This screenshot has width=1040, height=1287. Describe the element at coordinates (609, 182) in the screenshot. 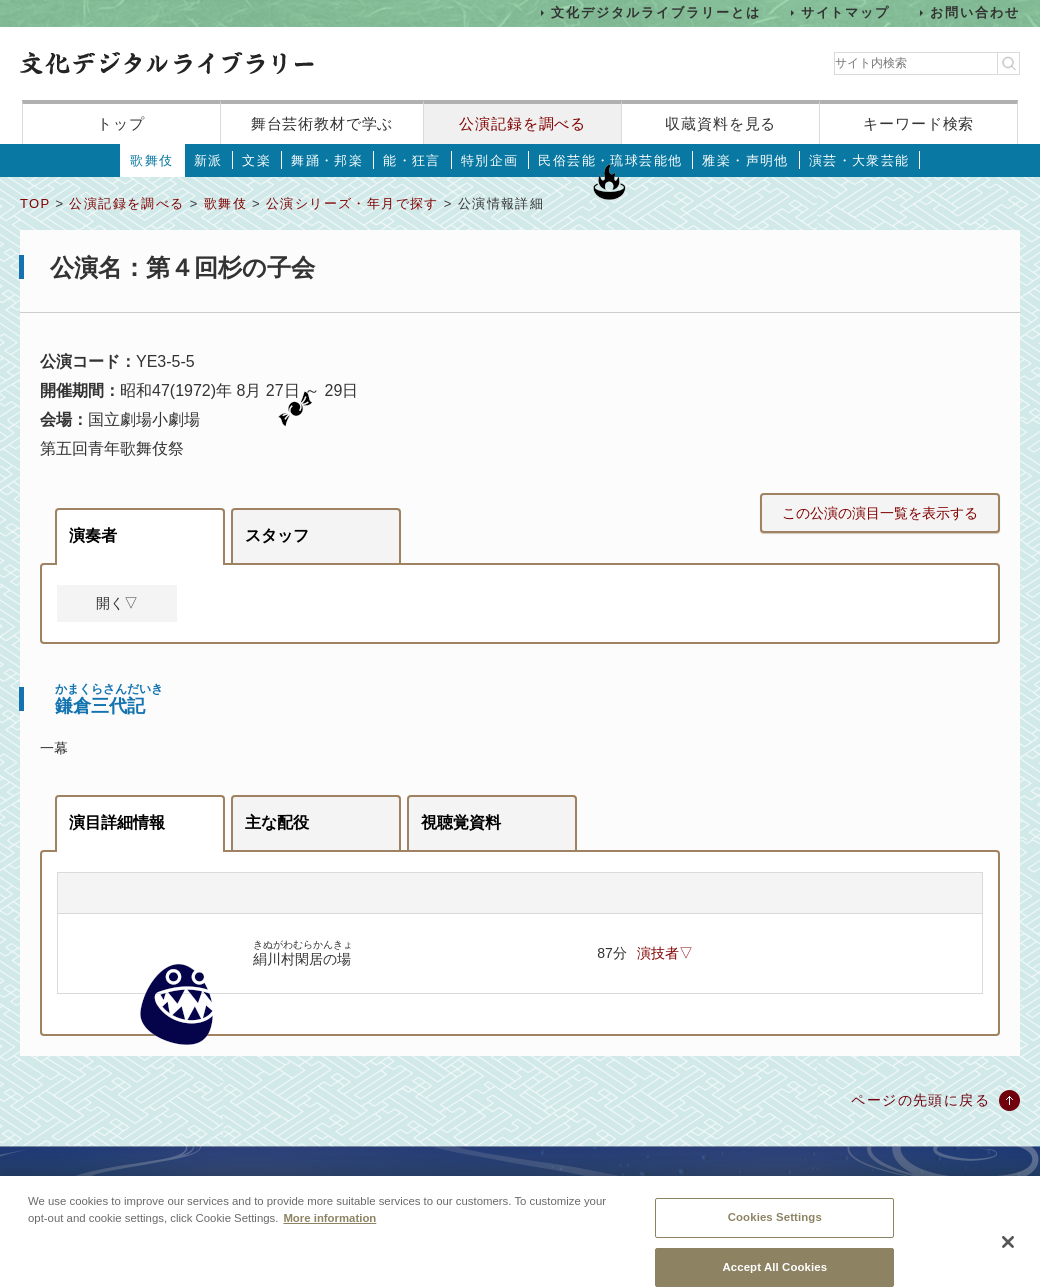

I see `access fire pit or bonfire feature in game` at that location.